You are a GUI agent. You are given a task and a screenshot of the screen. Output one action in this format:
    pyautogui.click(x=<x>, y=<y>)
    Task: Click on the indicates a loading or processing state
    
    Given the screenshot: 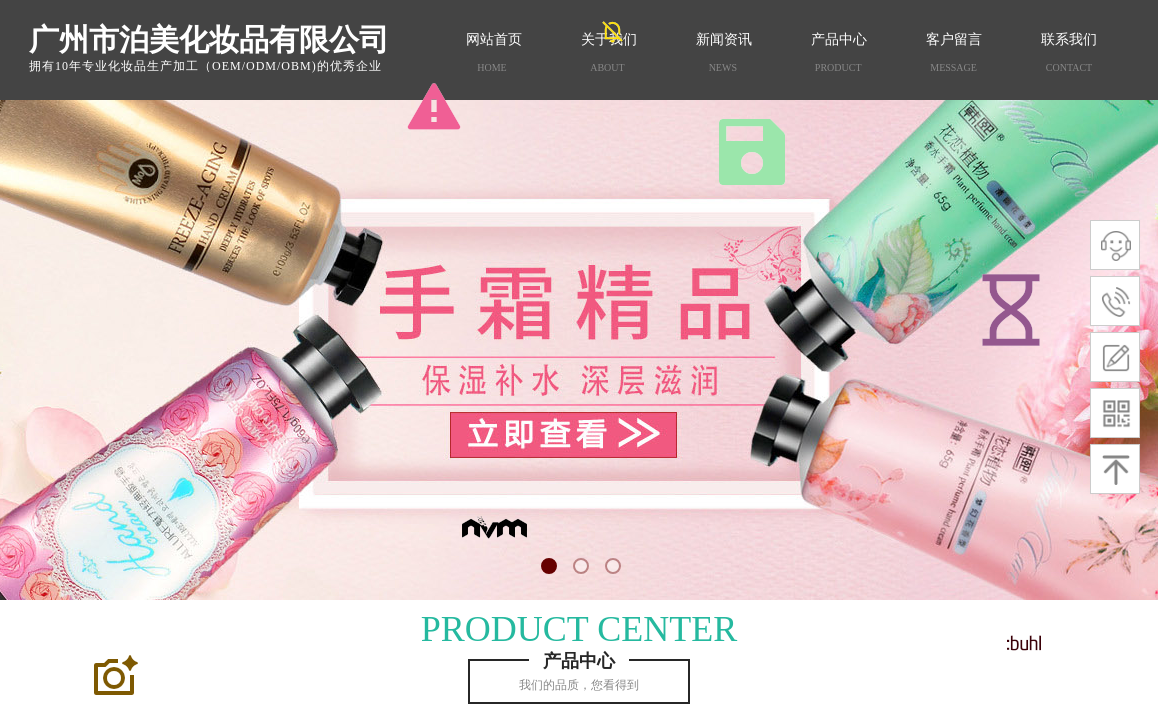 What is the action you would take?
    pyautogui.click(x=1011, y=310)
    